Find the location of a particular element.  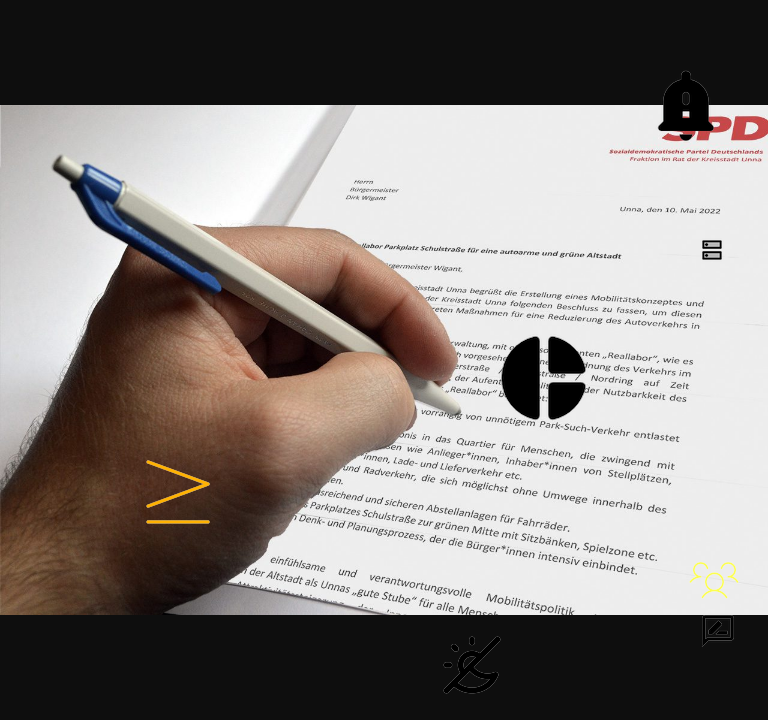

view analytics or statistics breakdown is located at coordinates (544, 378).